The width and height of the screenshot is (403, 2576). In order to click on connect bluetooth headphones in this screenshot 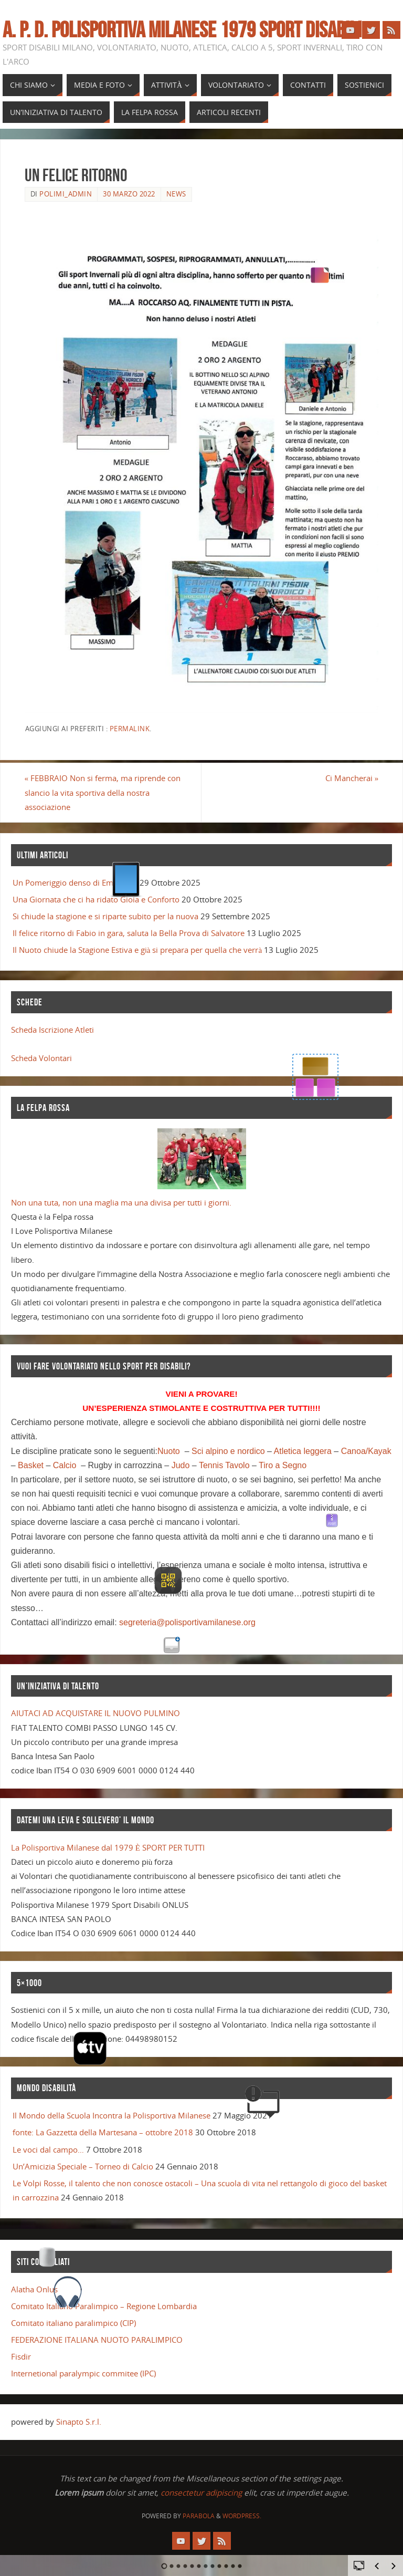, I will do `click(68, 2292)`.